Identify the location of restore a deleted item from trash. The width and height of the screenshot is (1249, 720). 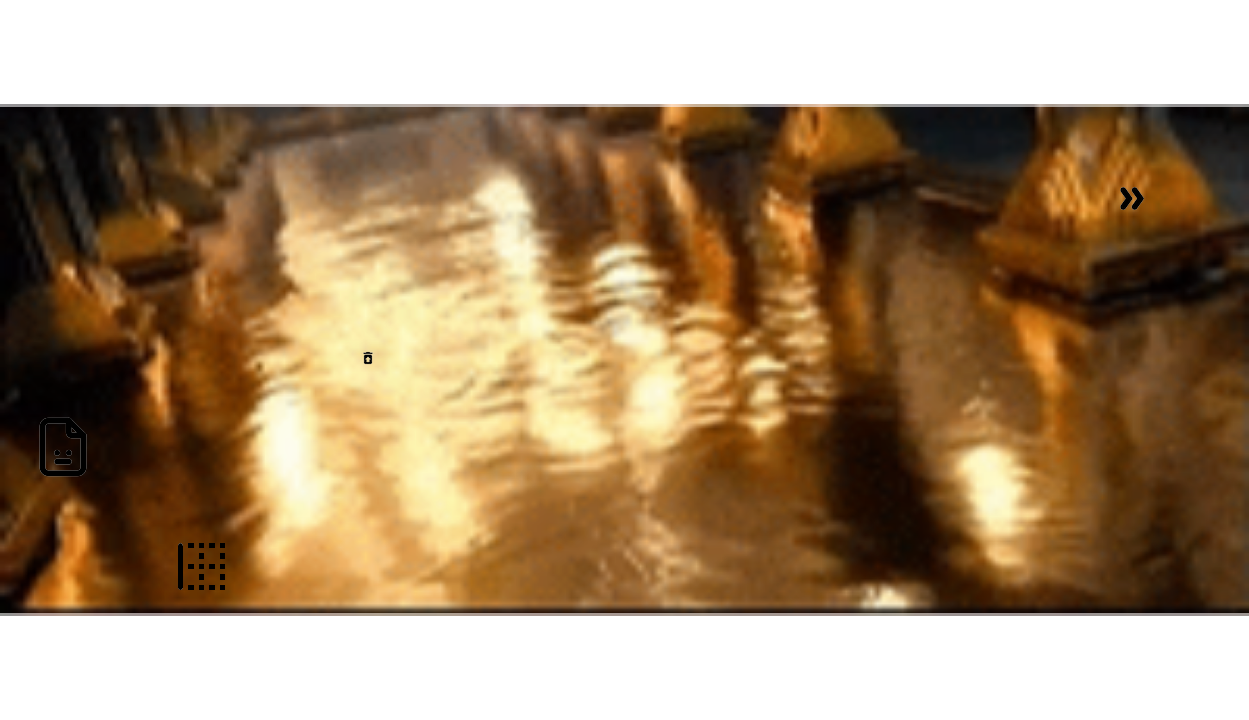
(368, 358).